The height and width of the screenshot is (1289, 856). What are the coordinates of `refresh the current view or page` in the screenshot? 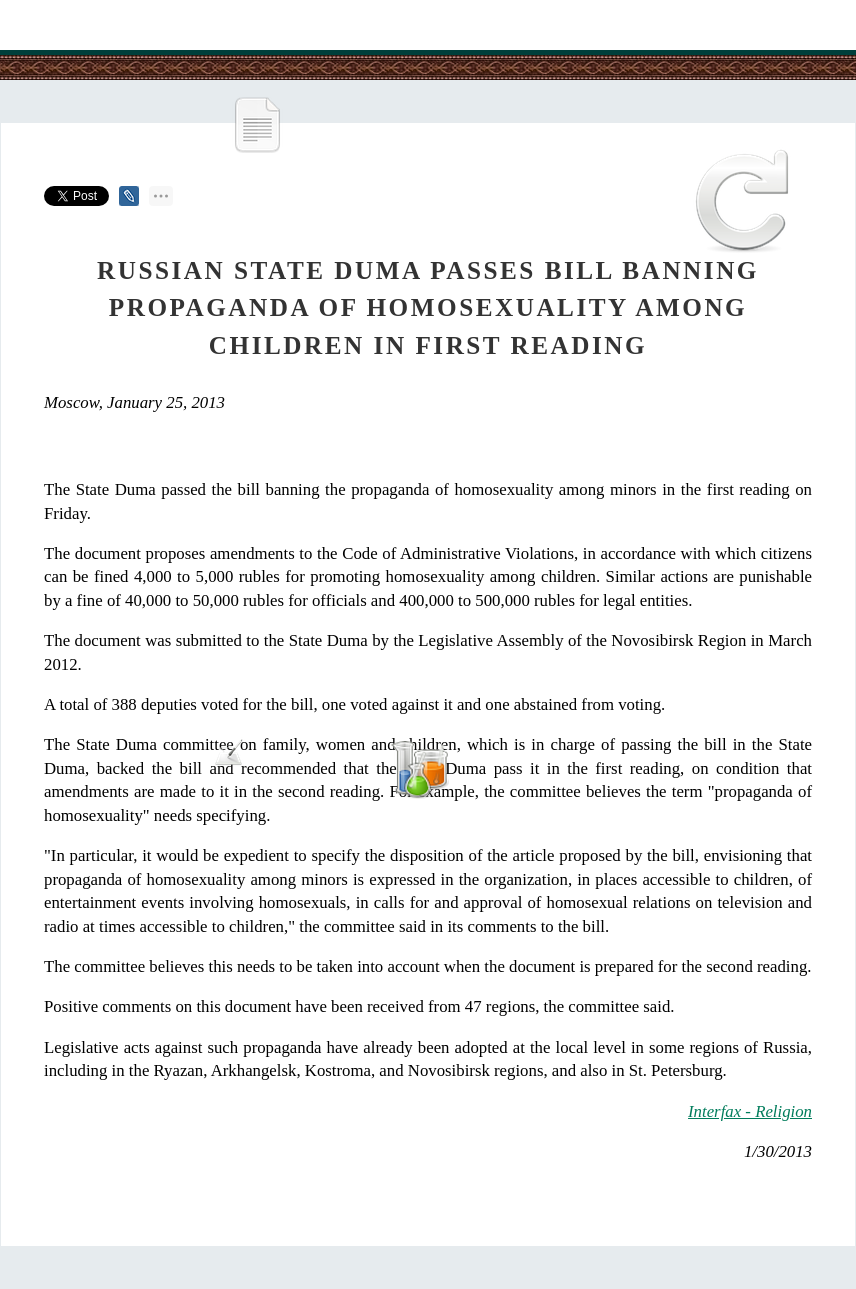 It's located at (742, 202).